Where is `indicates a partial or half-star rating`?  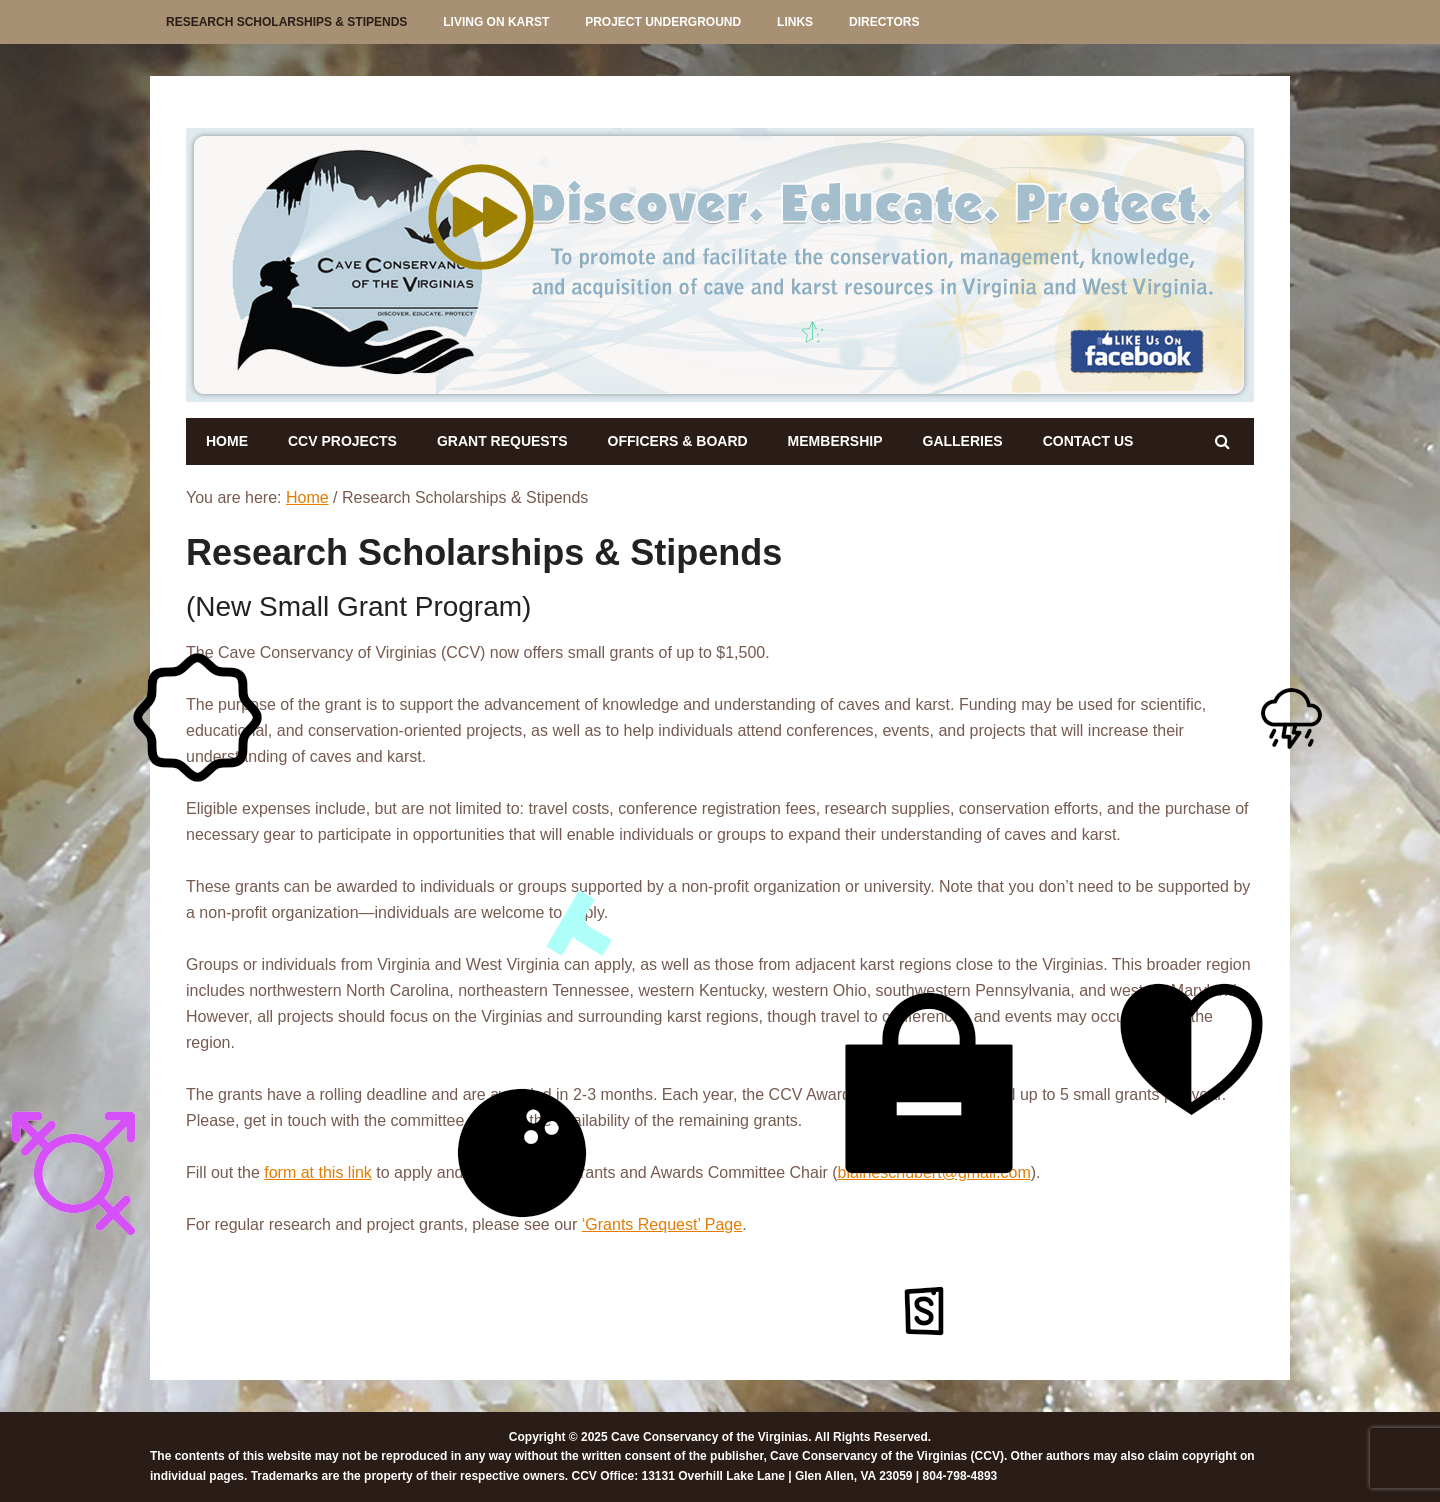 indicates a partial or half-star rating is located at coordinates (812, 332).